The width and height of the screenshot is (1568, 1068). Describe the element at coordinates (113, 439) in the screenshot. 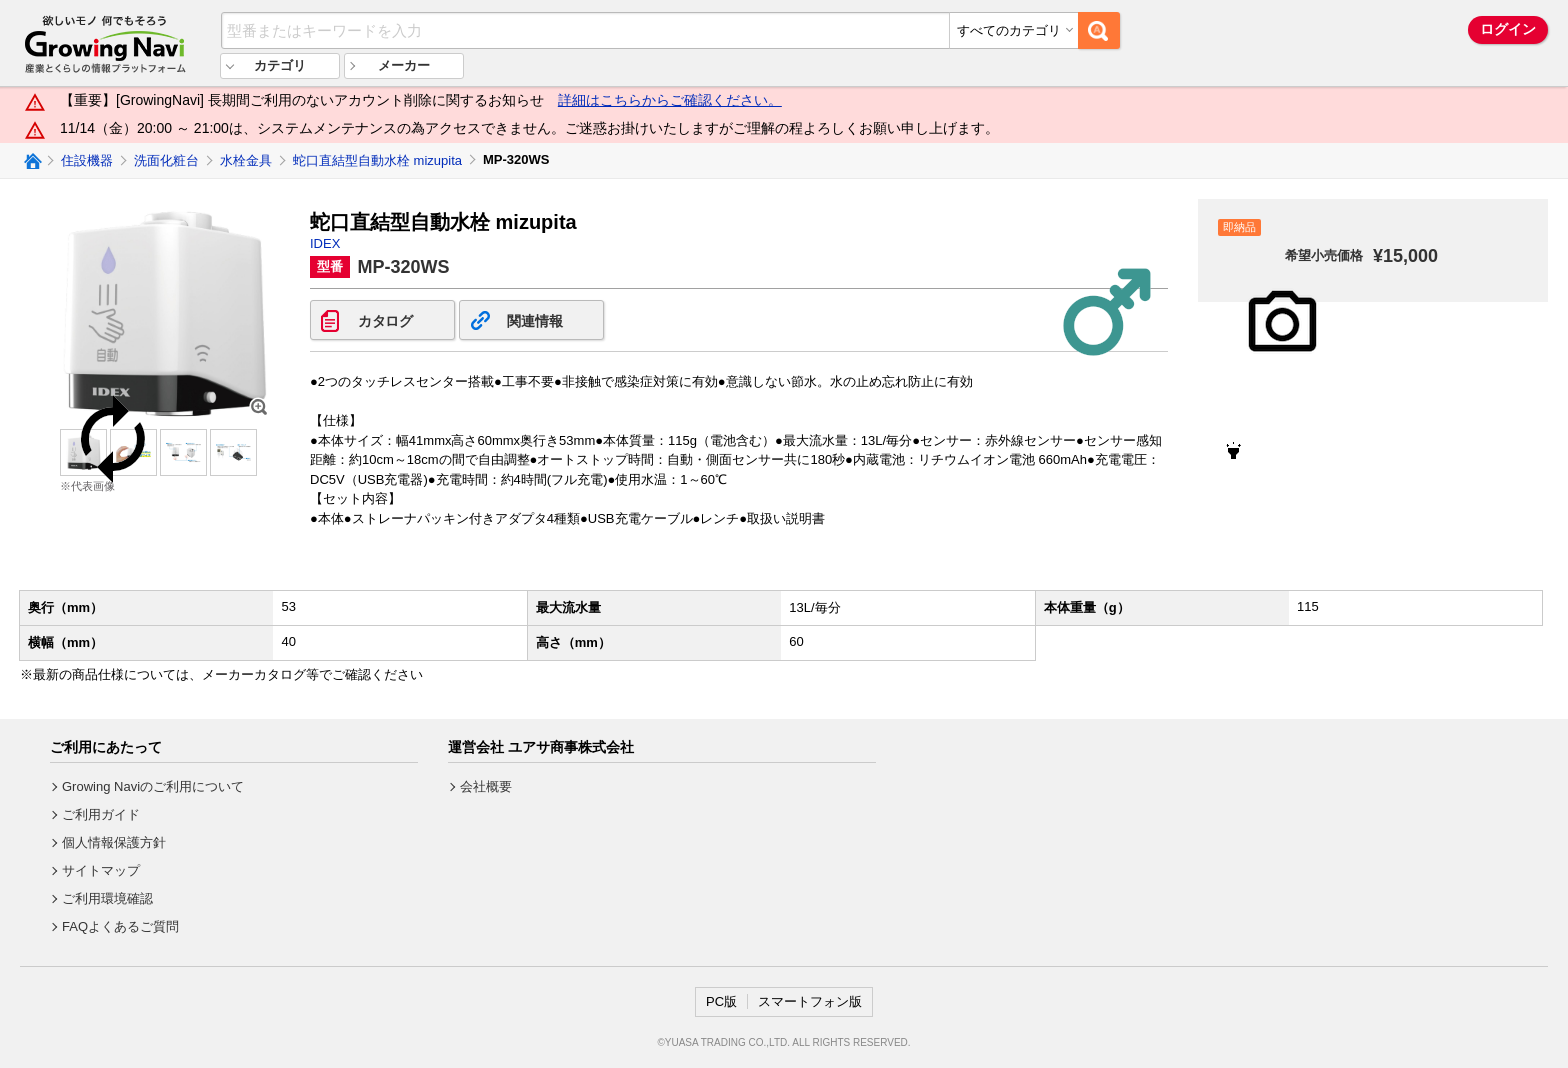

I see `refresh or reload content` at that location.